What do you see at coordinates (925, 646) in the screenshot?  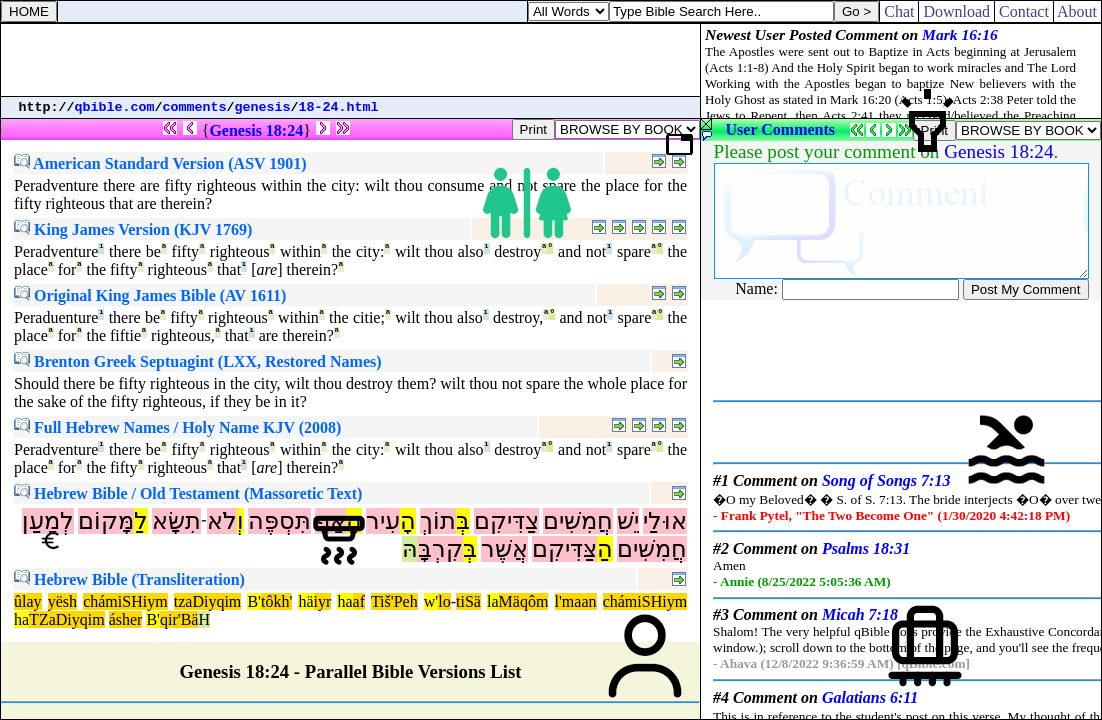 I see `track baggage claim status` at bounding box center [925, 646].